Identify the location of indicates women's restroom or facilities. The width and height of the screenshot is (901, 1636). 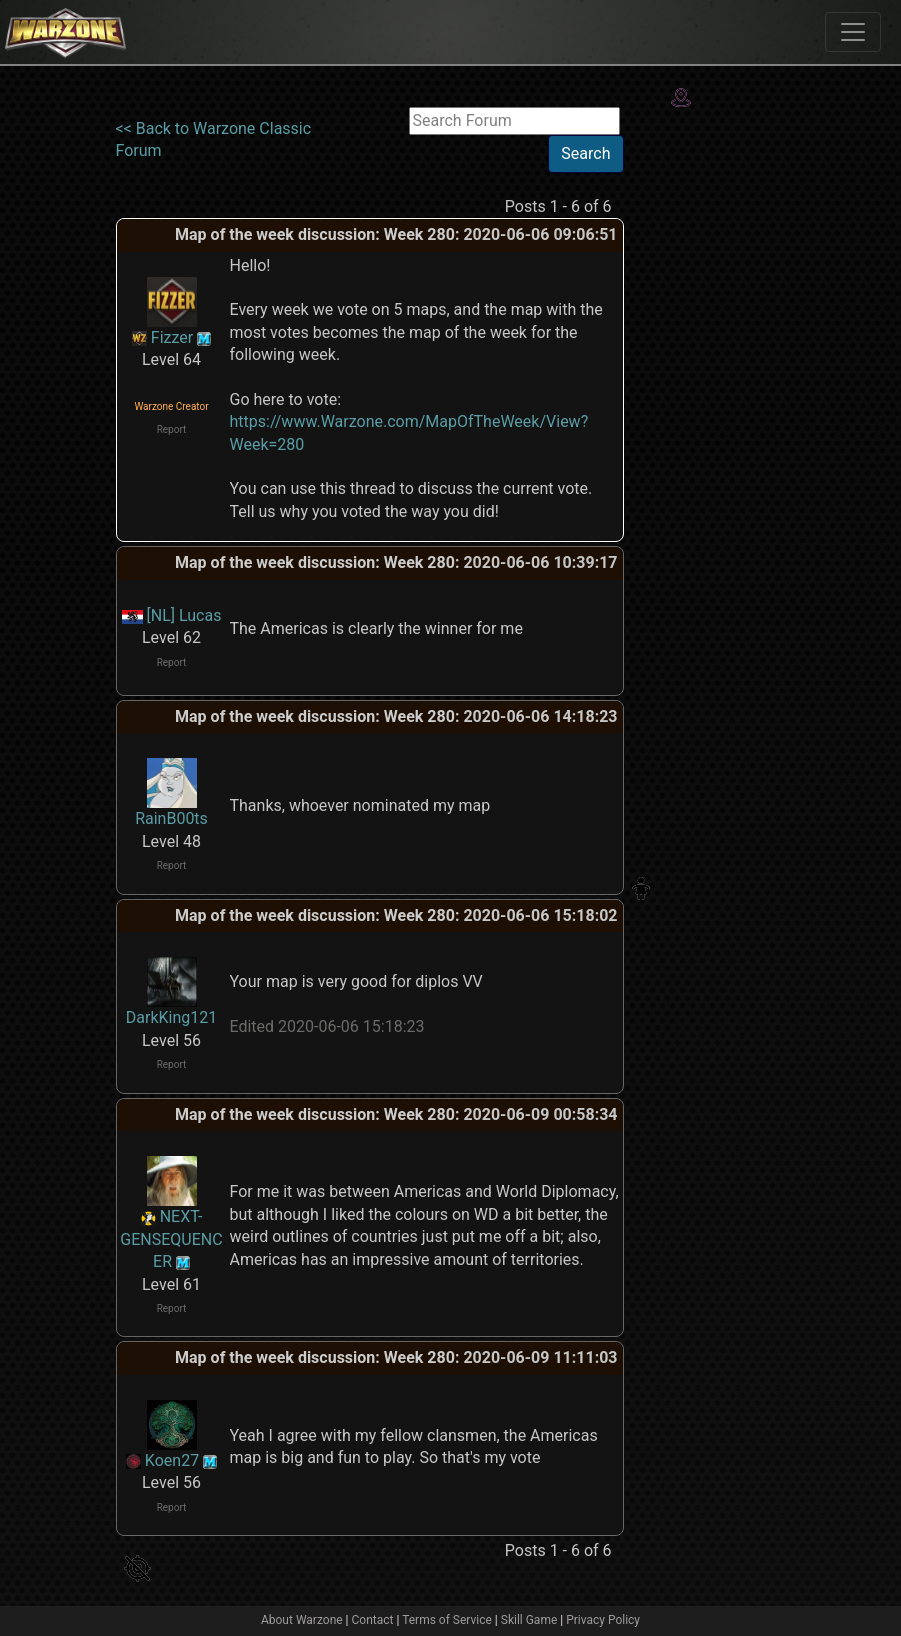
(641, 889).